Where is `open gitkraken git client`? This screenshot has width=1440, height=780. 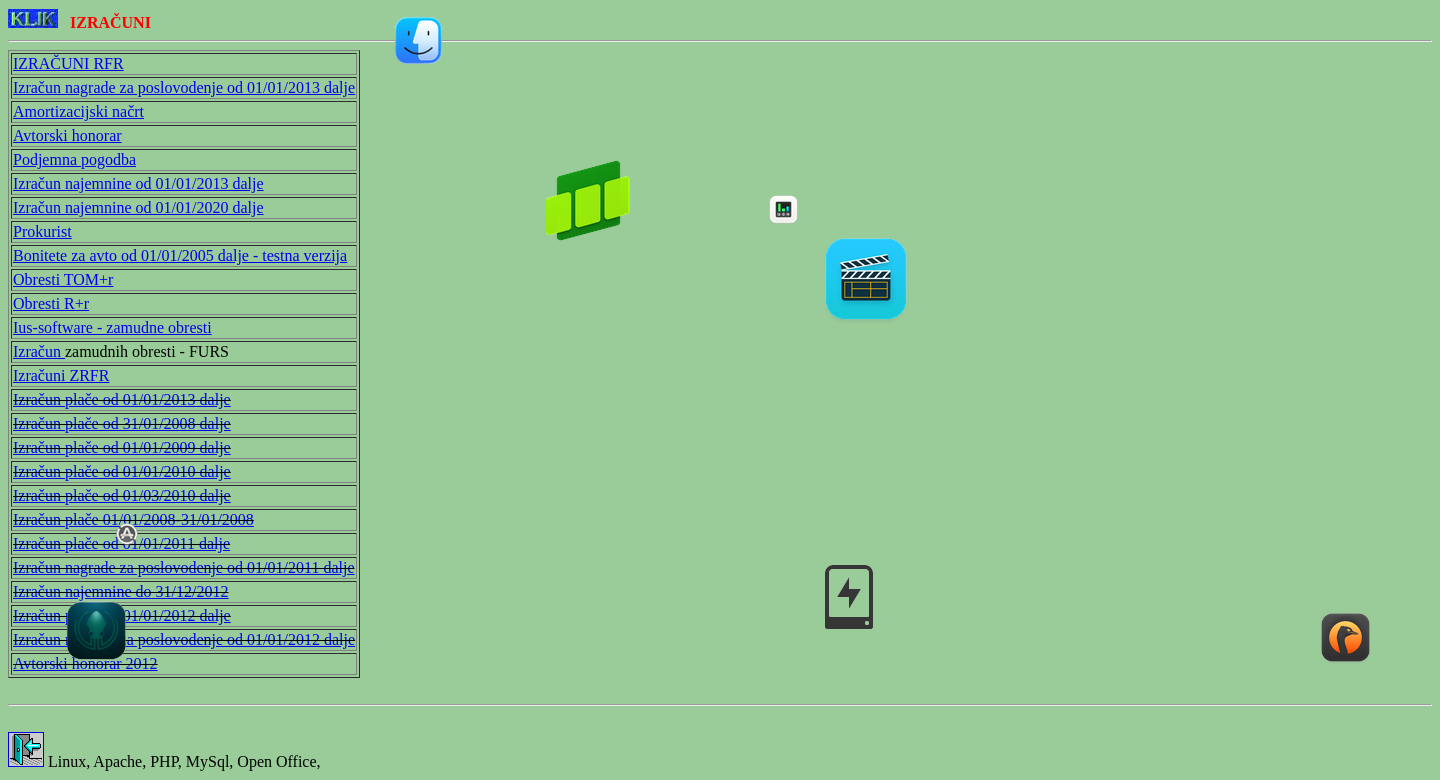 open gitkraken git client is located at coordinates (96, 630).